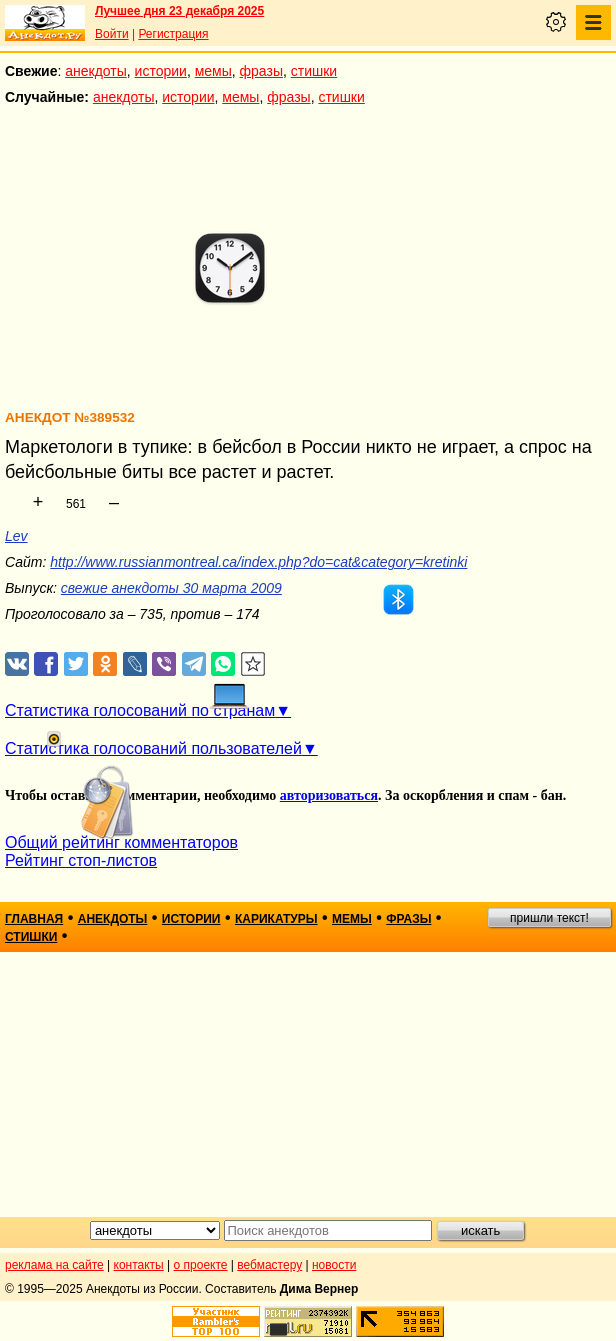 The width and height of the screenshot is (616, 1341). Describe the element at coordinates (230, 268) in the screenshot. I see `open the clock app` at that location.